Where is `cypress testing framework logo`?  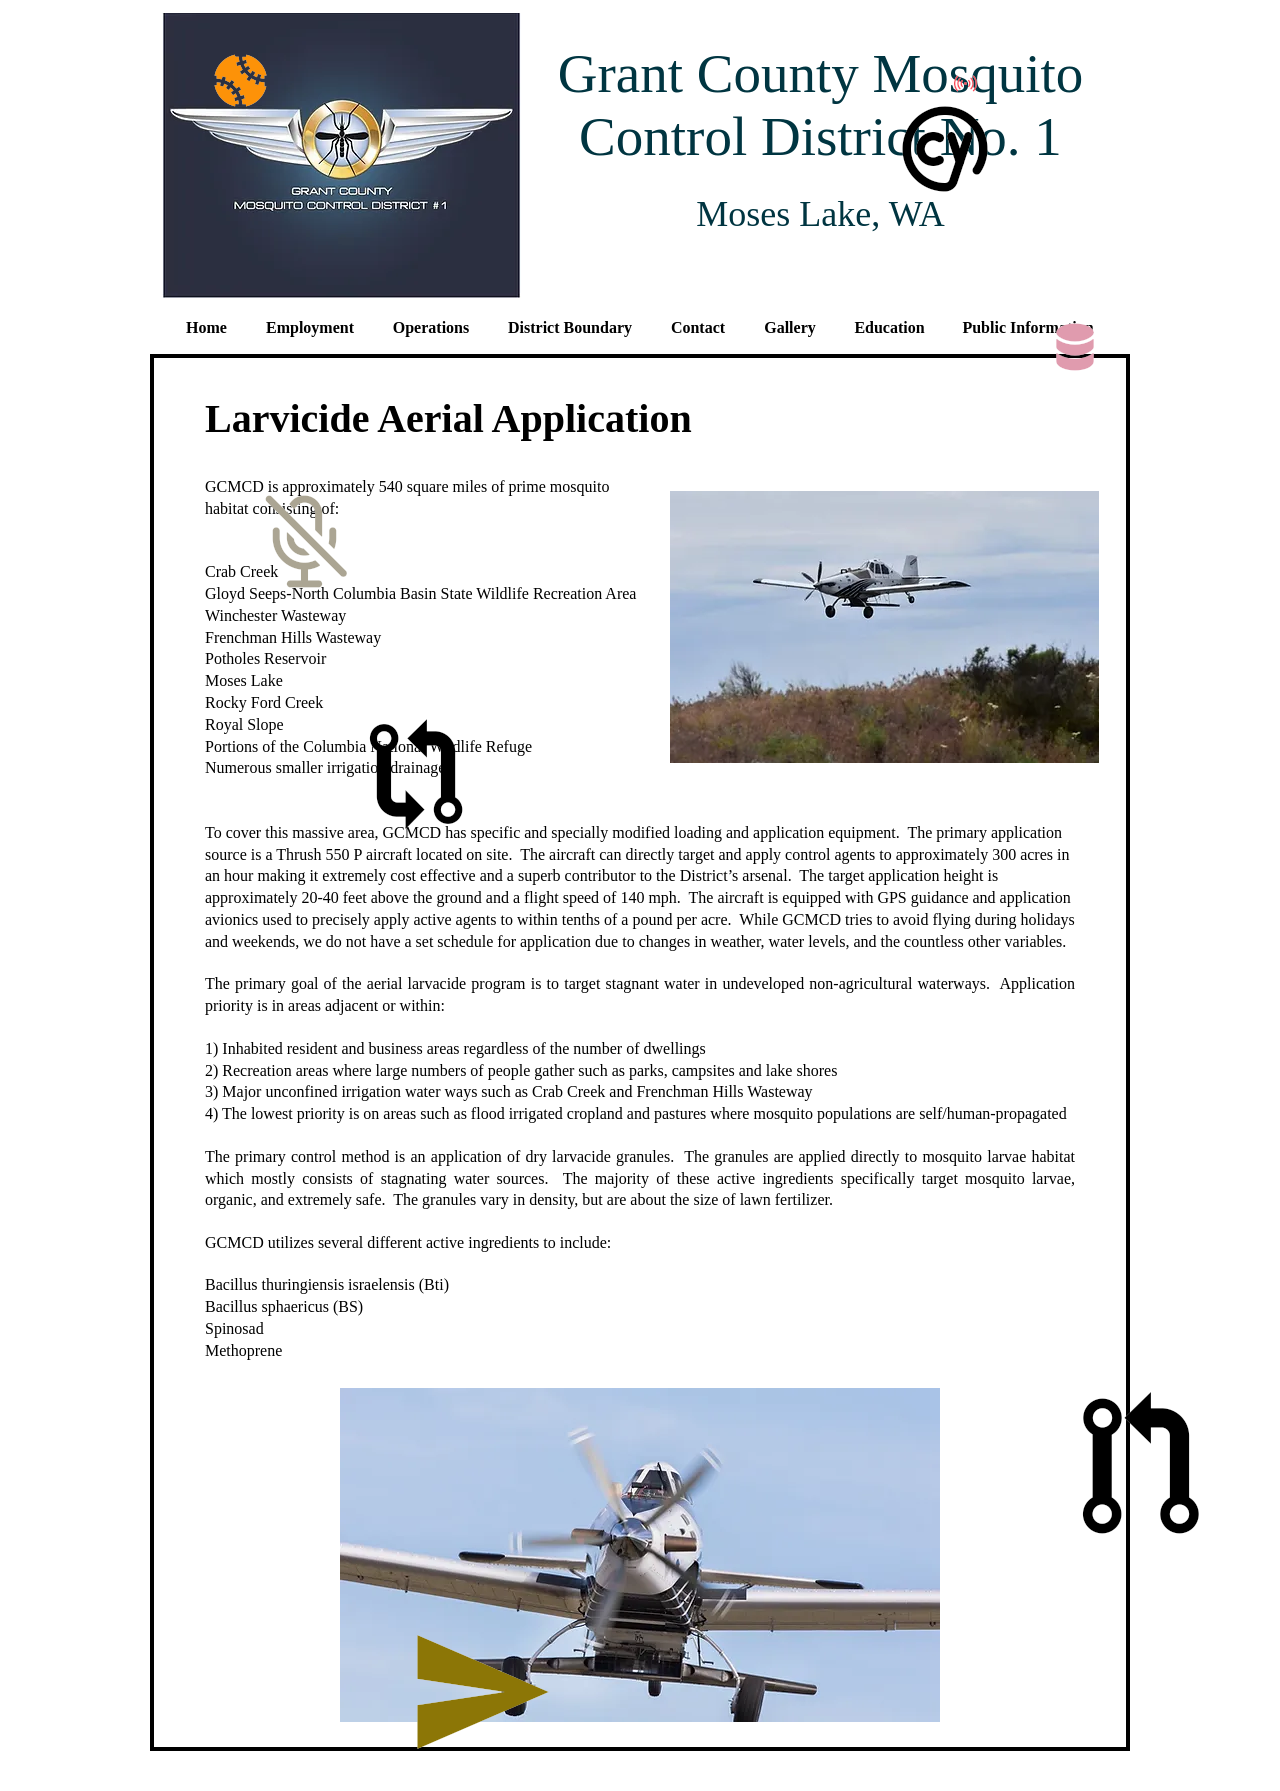 cypress testing framework logo is located at coordinates (945, 149).